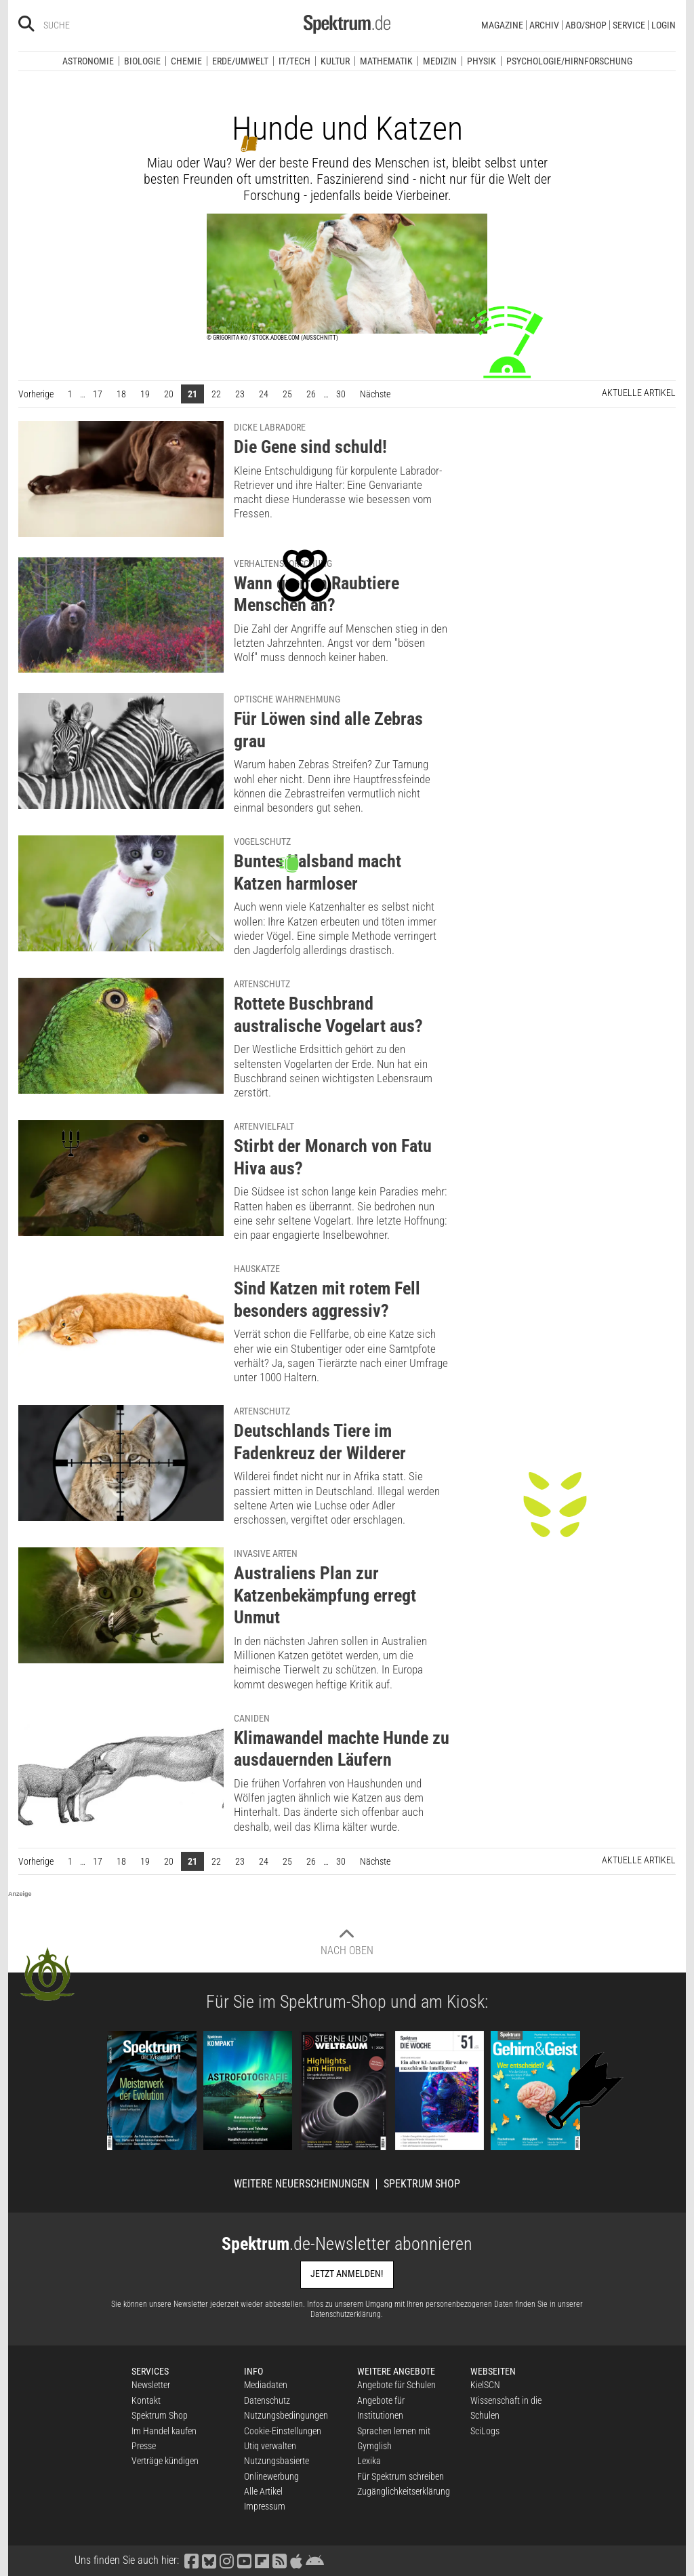 The width and height of the screenshot is (694, 2576). What do you see at coordinates (508, 341) in the screenshot?
I see `toggle a game setting or control` at bounding box center [508, 341].